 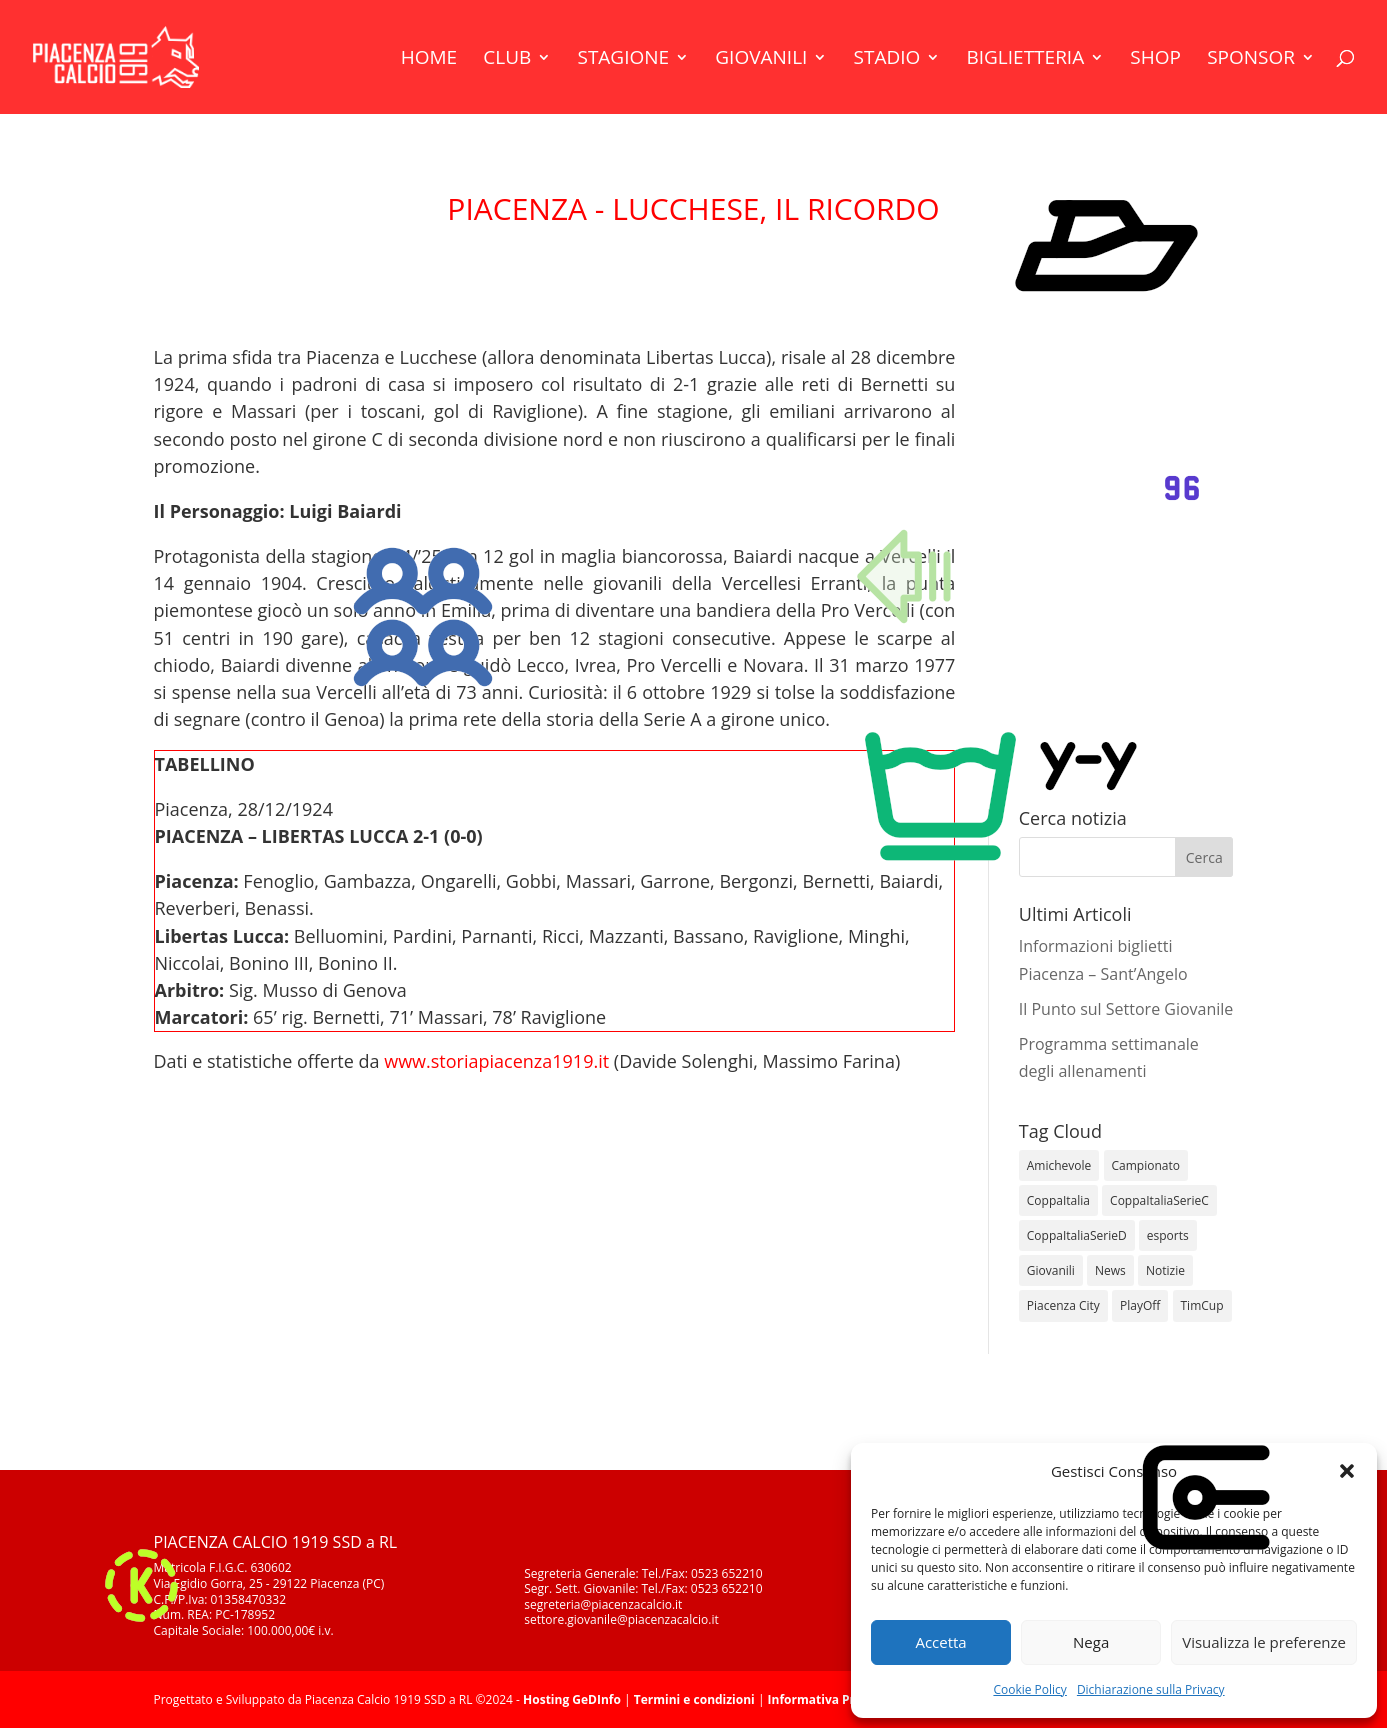 I want to click on access boat rental or marina services, so click(x=1106, y=241).